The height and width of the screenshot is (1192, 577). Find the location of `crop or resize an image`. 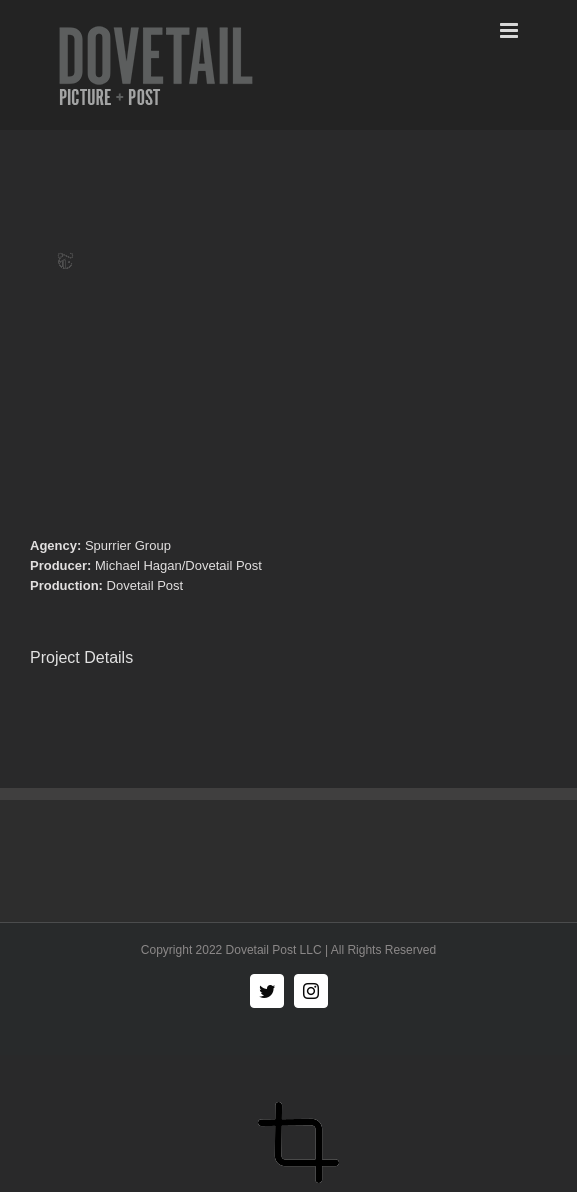

crop or resize an image is located at coordinates (298, 1142).